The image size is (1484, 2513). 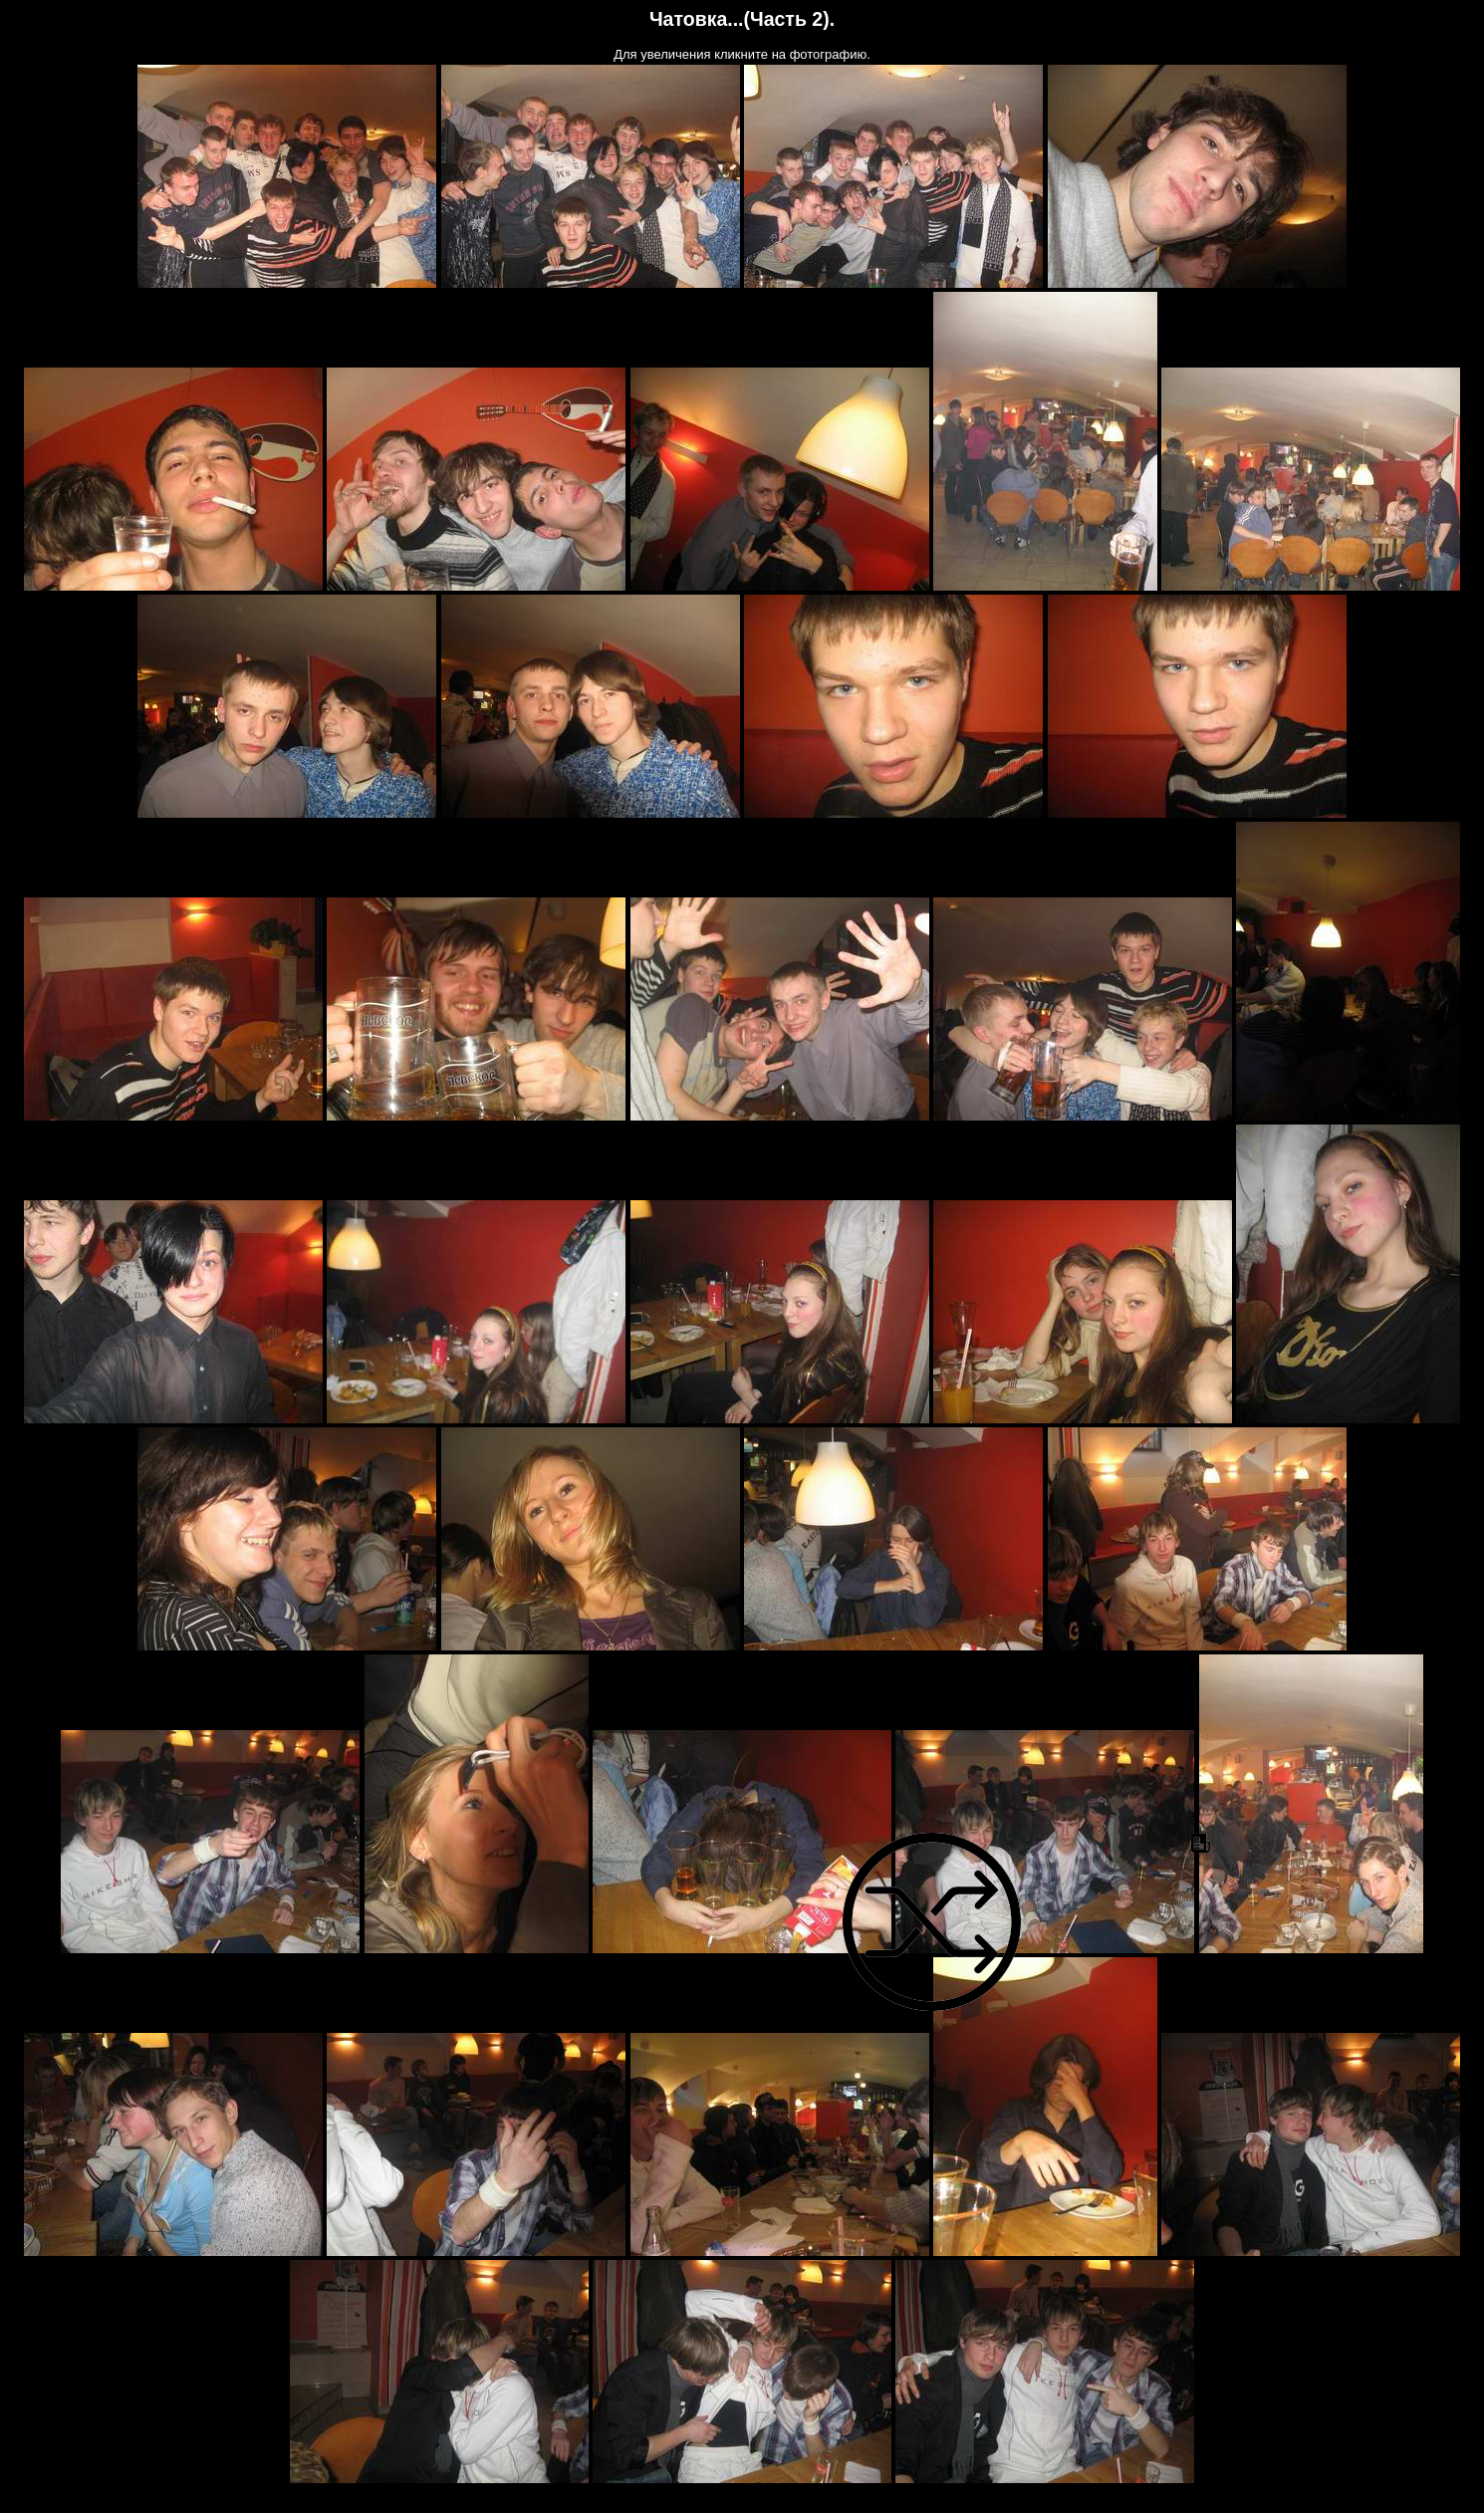 What do you see at coordinates (931, 1921) in the screenshot?
I see `changedetection app logo` at bounding box center [931, 1921].